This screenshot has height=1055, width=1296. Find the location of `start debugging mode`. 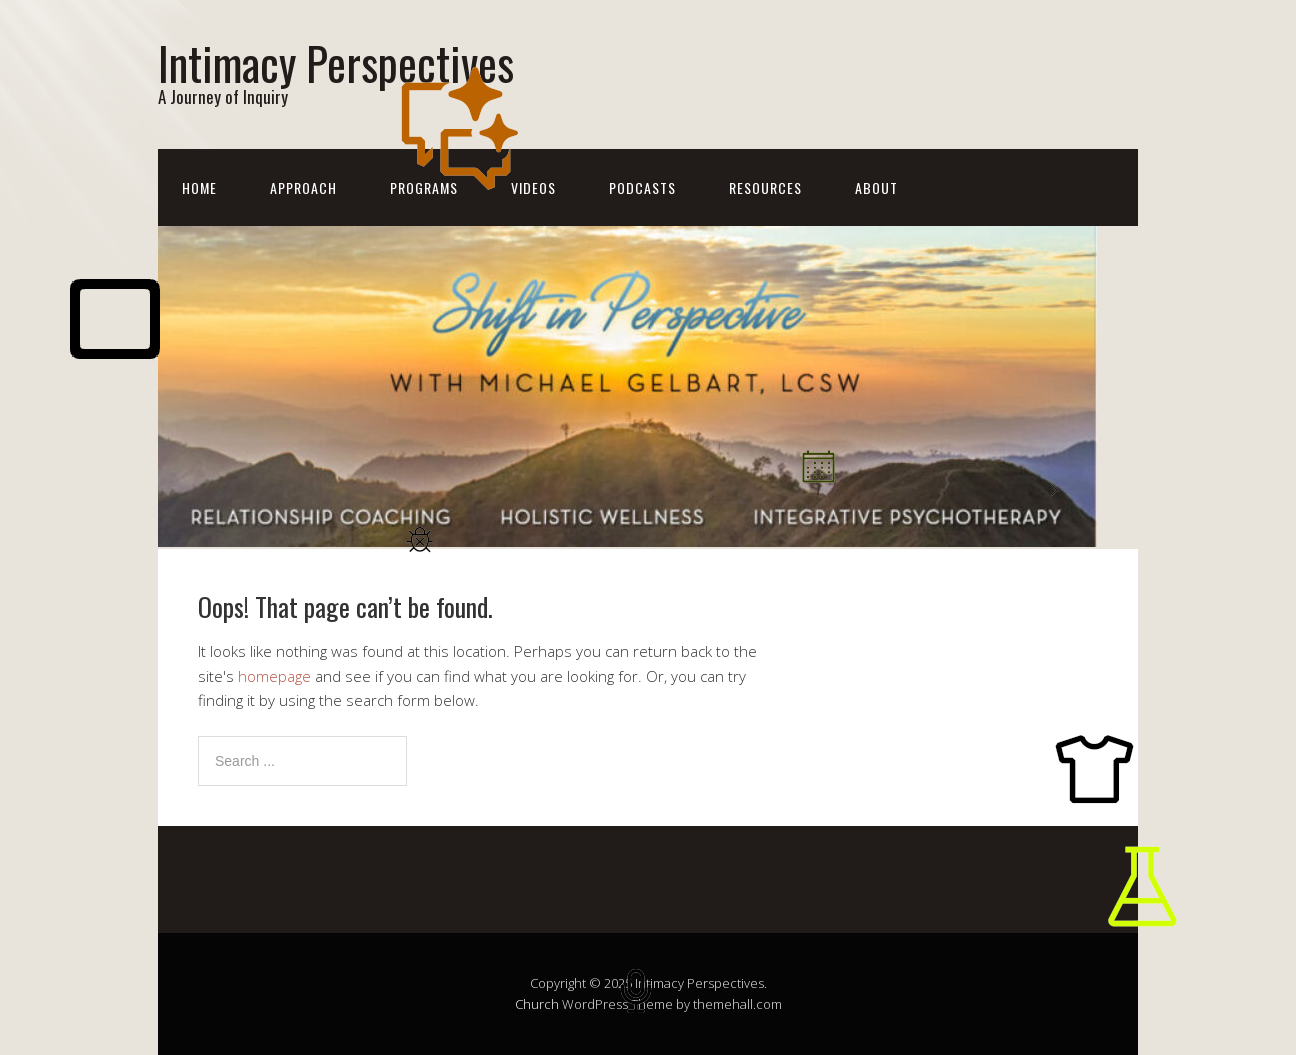

start debugging mode is located at coordinates (420, 540).